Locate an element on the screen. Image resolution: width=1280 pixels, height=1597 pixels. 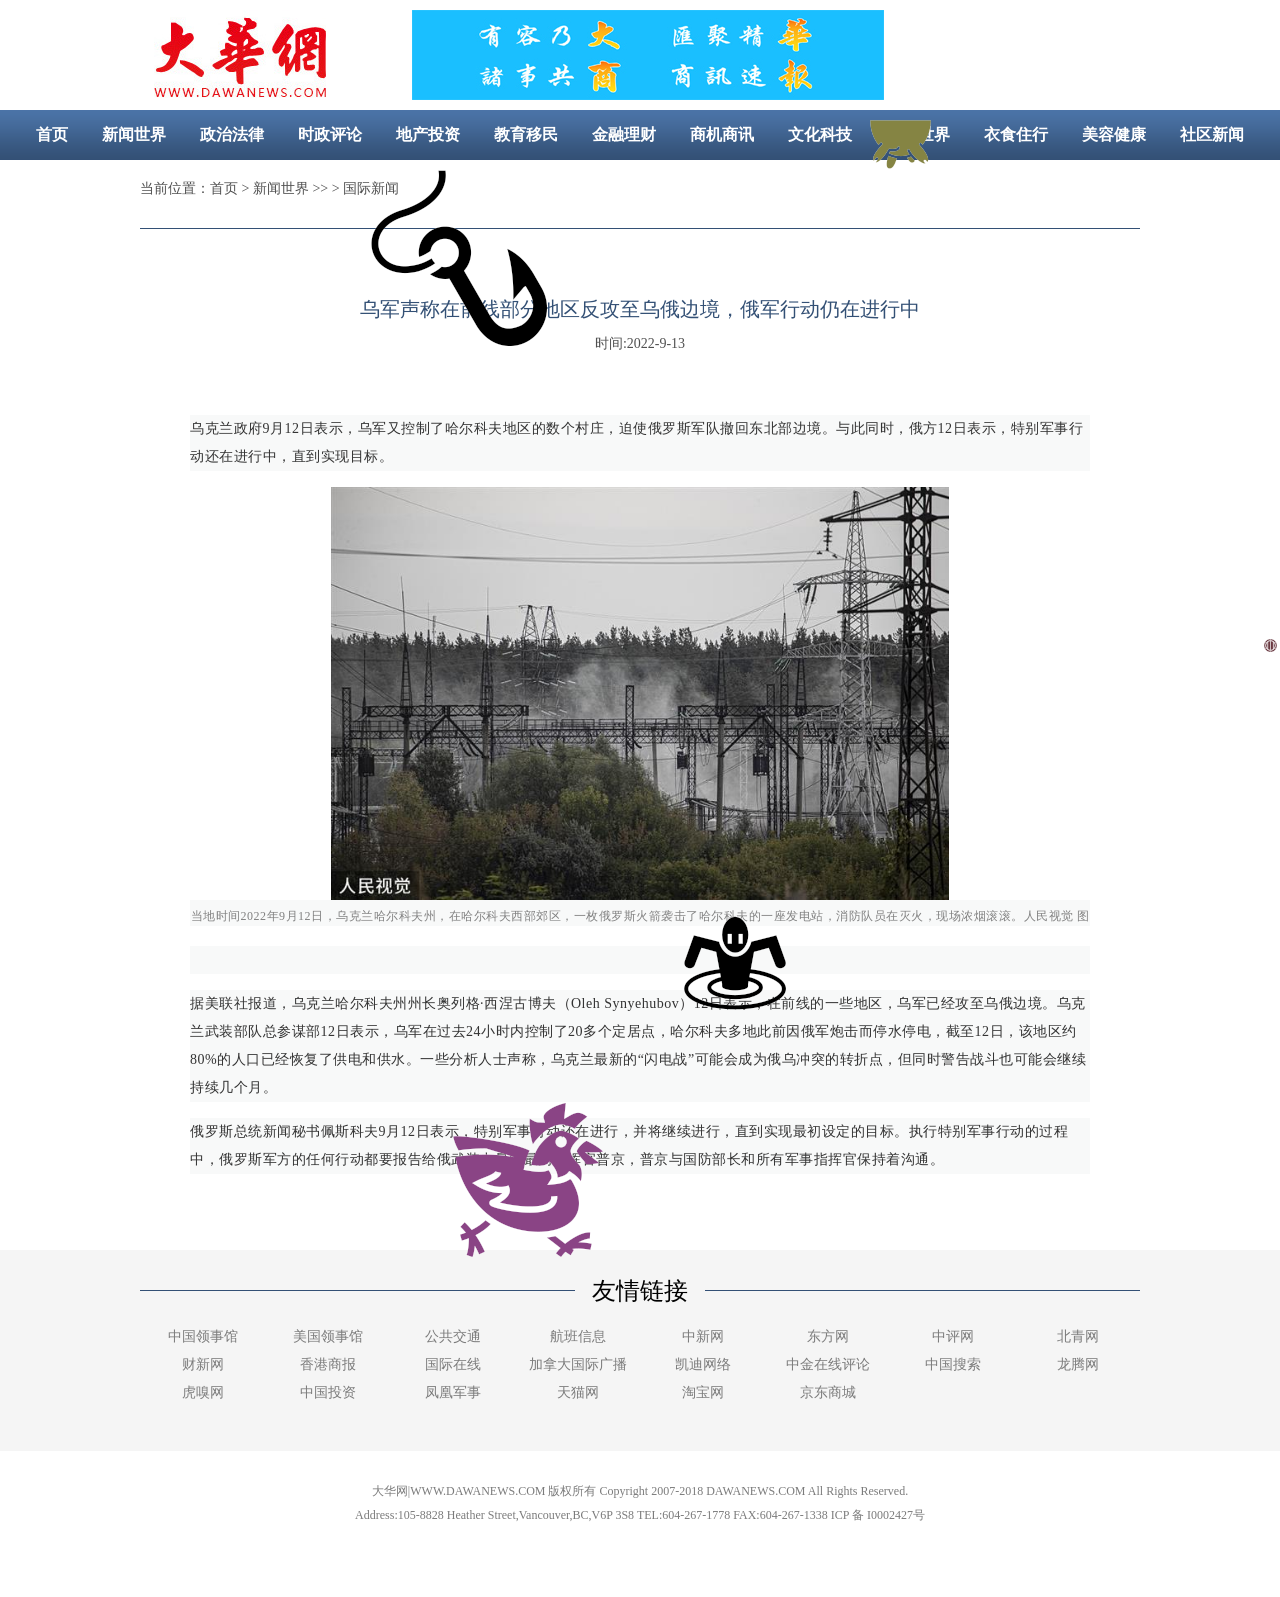
indicates dairy or milk-related content is located at coordinates (900, 150).